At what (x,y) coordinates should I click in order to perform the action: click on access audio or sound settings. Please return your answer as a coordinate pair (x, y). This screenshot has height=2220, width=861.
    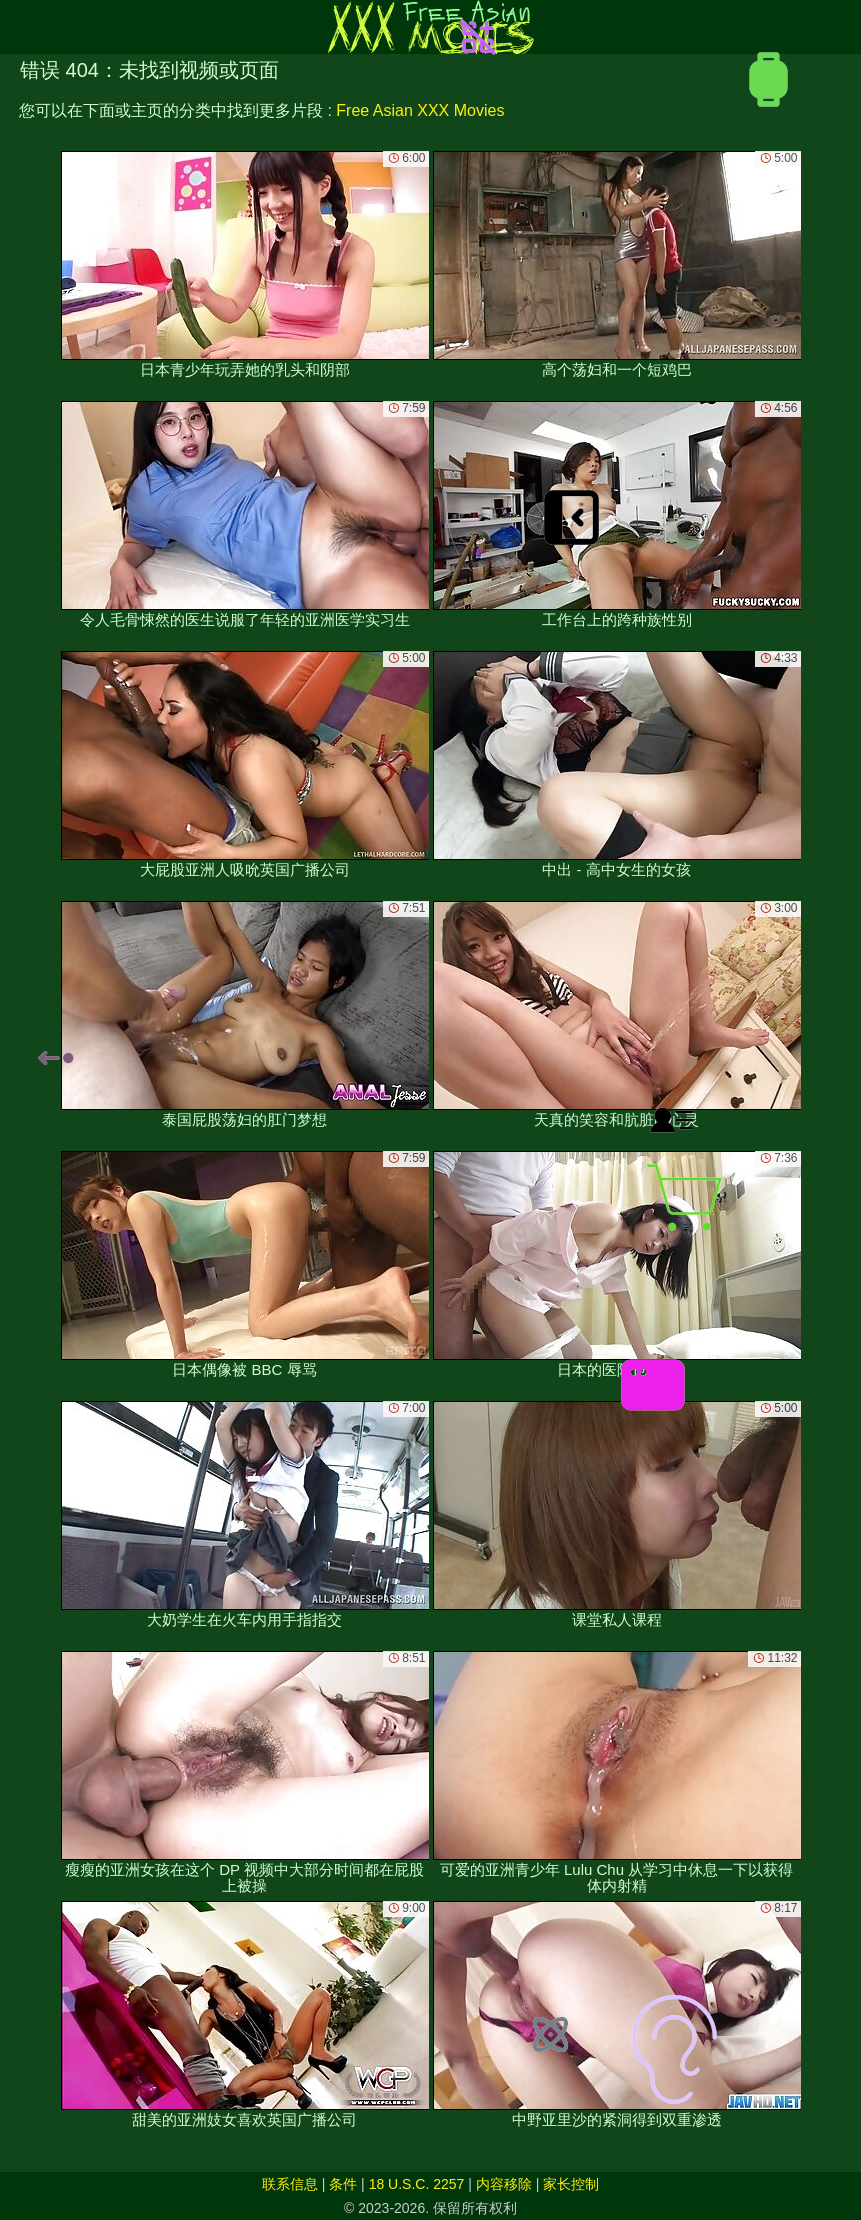
    Looking at the image, I should click on (674, 2049).